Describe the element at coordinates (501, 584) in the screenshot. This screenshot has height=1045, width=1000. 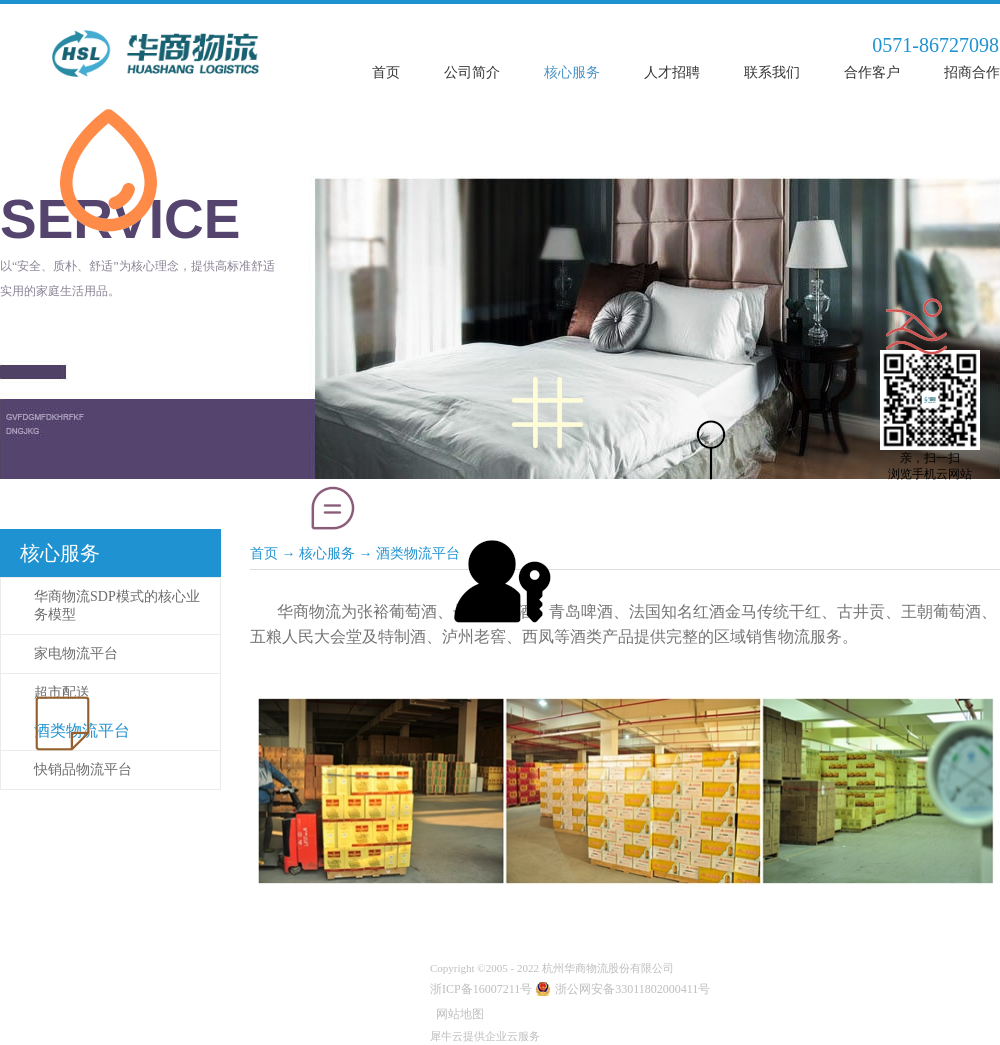
I see `sign in with passkey authentication` at that location.